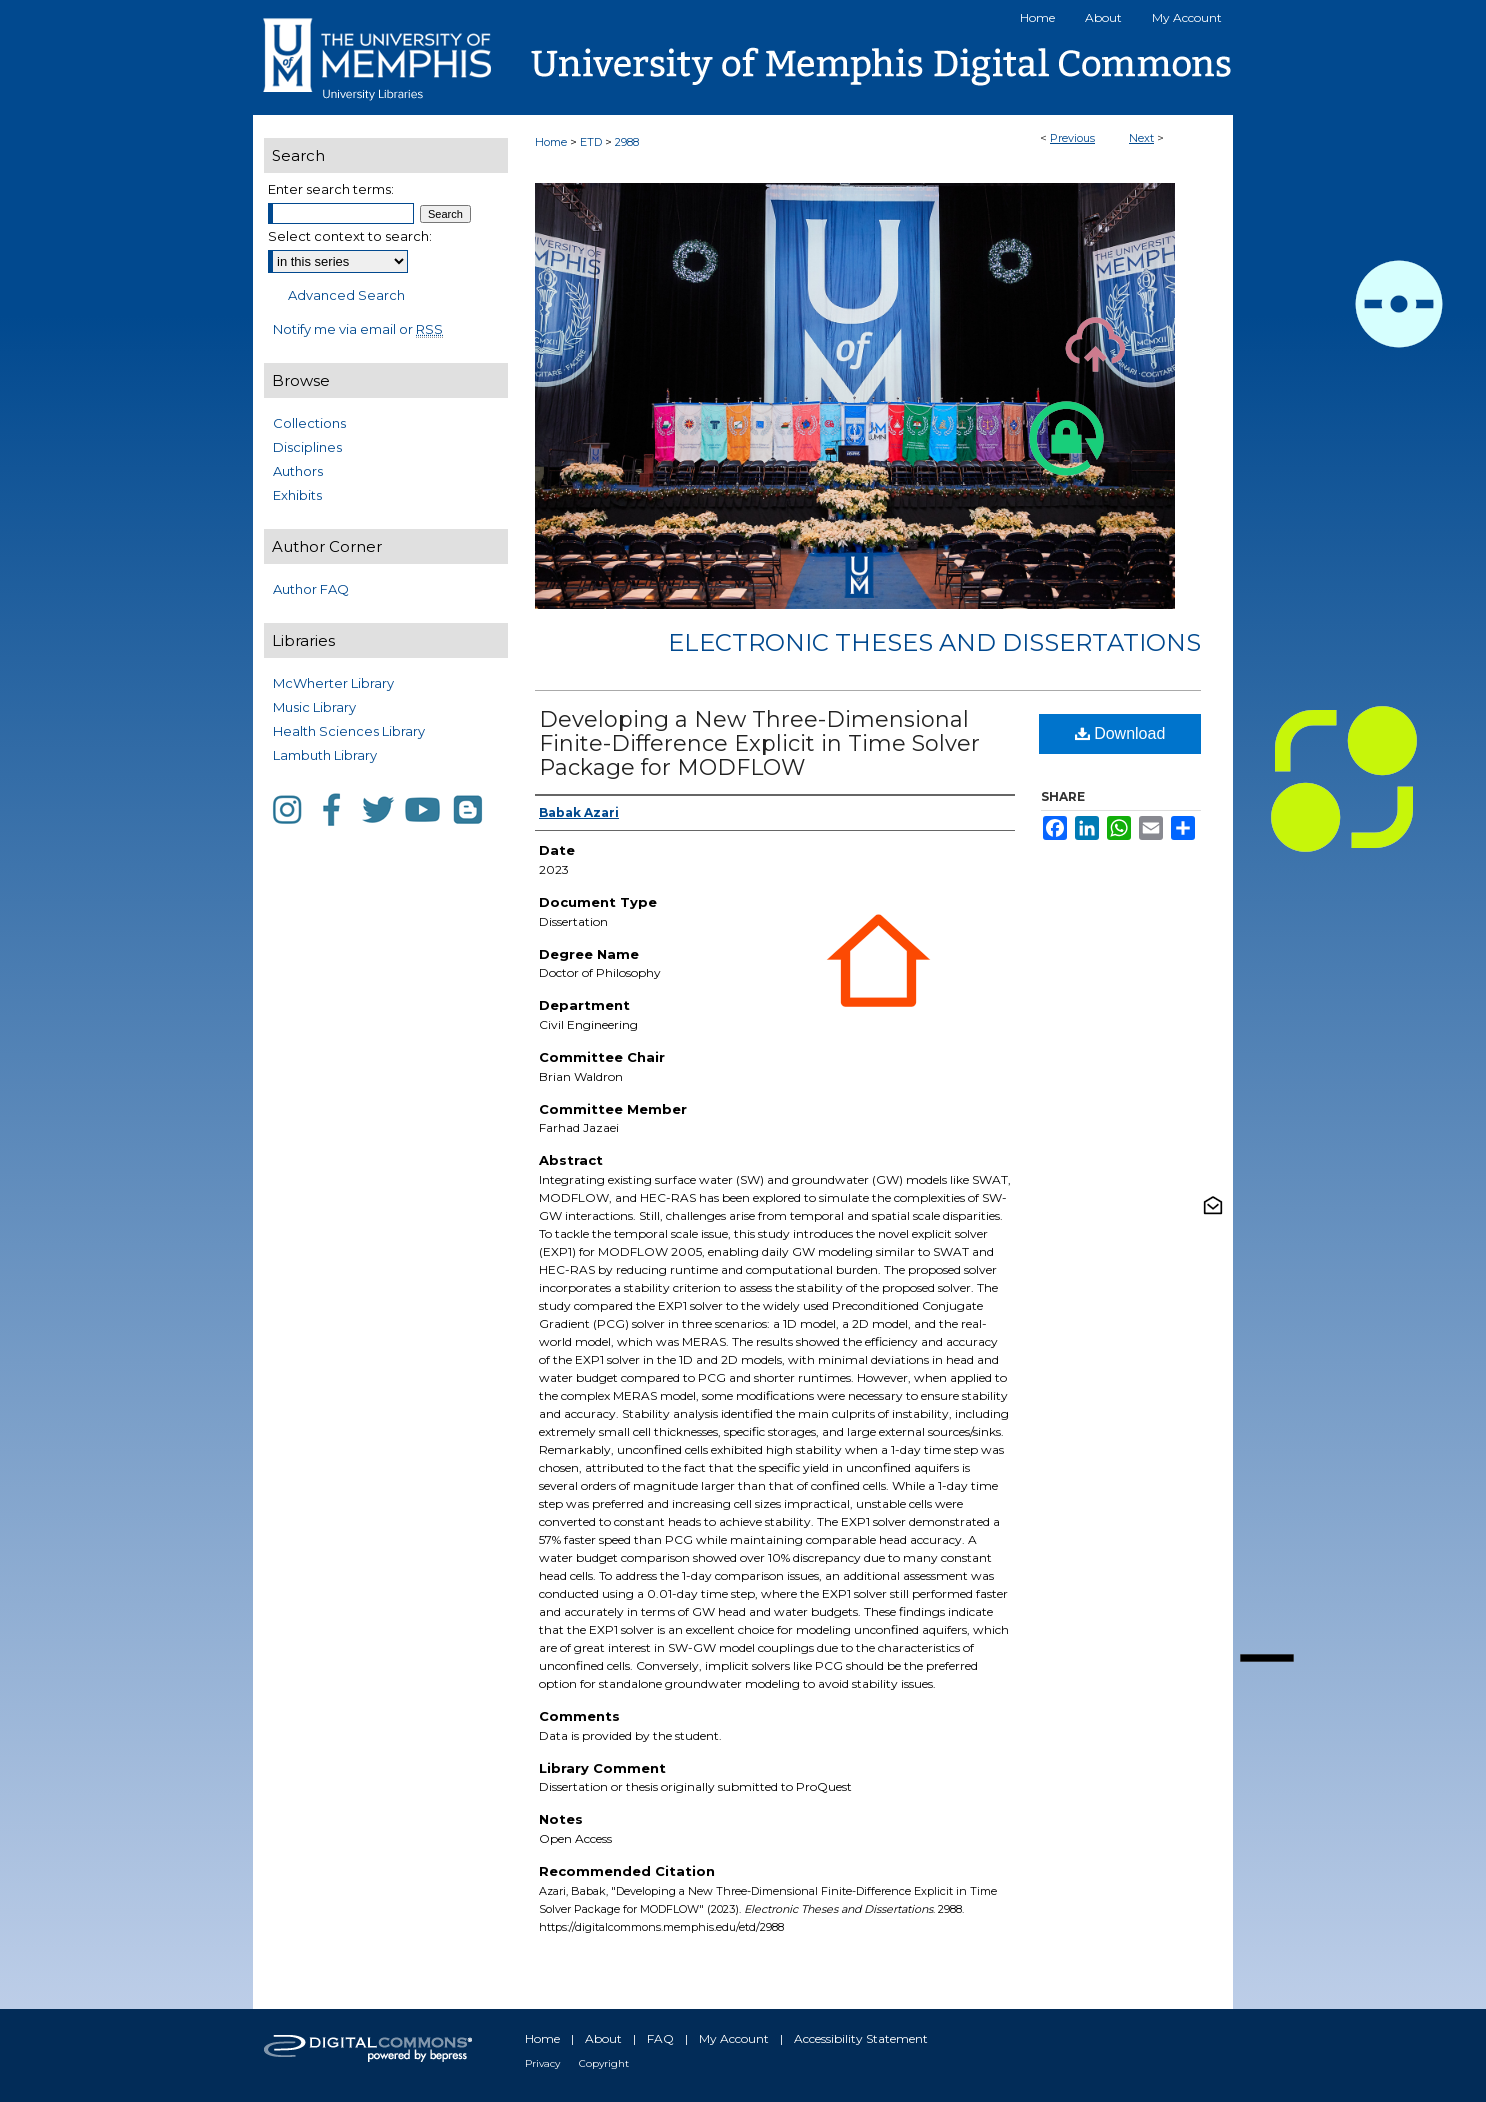  I want to click on remove or subtract an item, so click(1267, 1658).